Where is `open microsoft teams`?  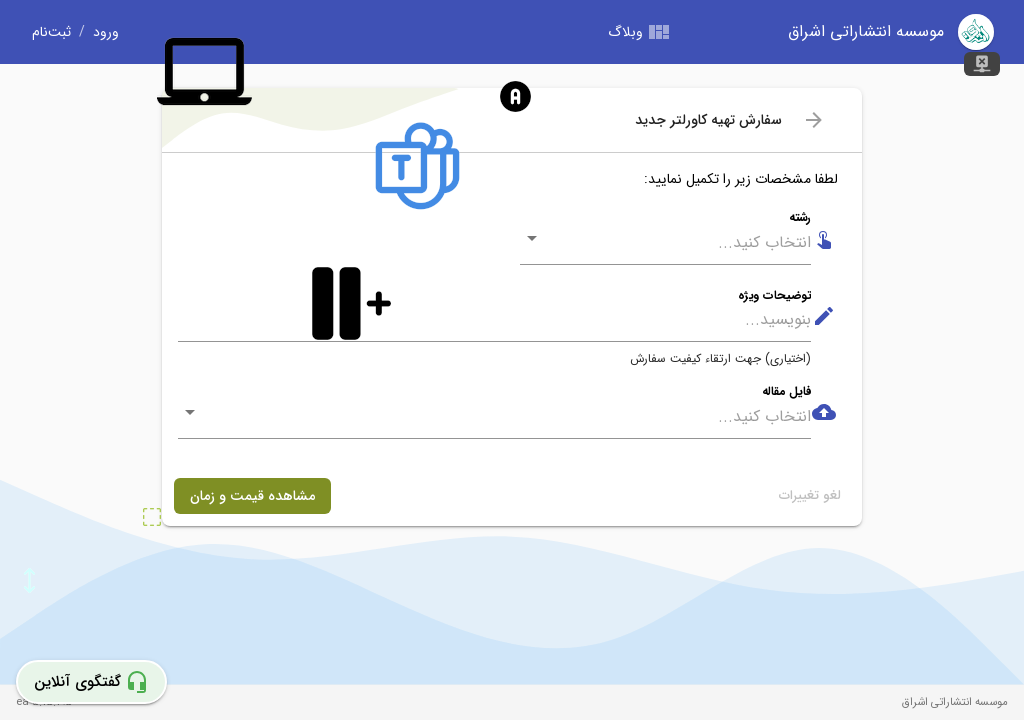
open microsoft teams is located at coordinates (417, 167).